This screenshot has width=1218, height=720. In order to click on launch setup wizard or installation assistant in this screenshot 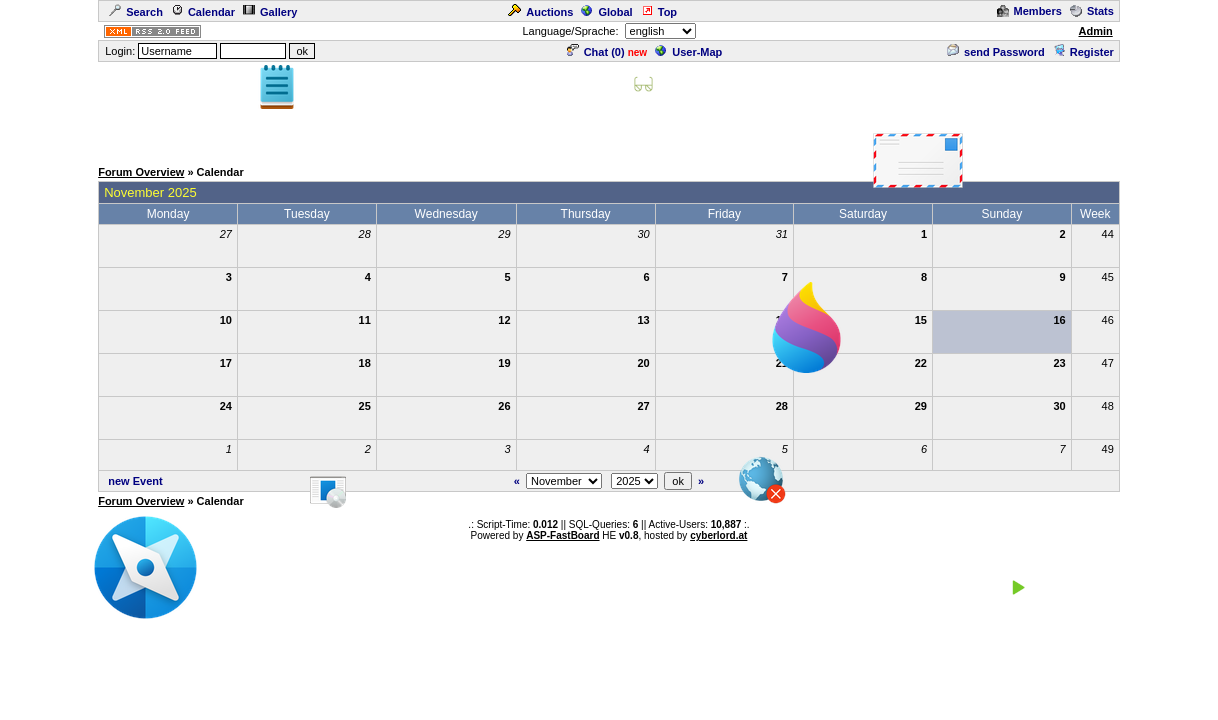, I will do `click(145, 567)`.